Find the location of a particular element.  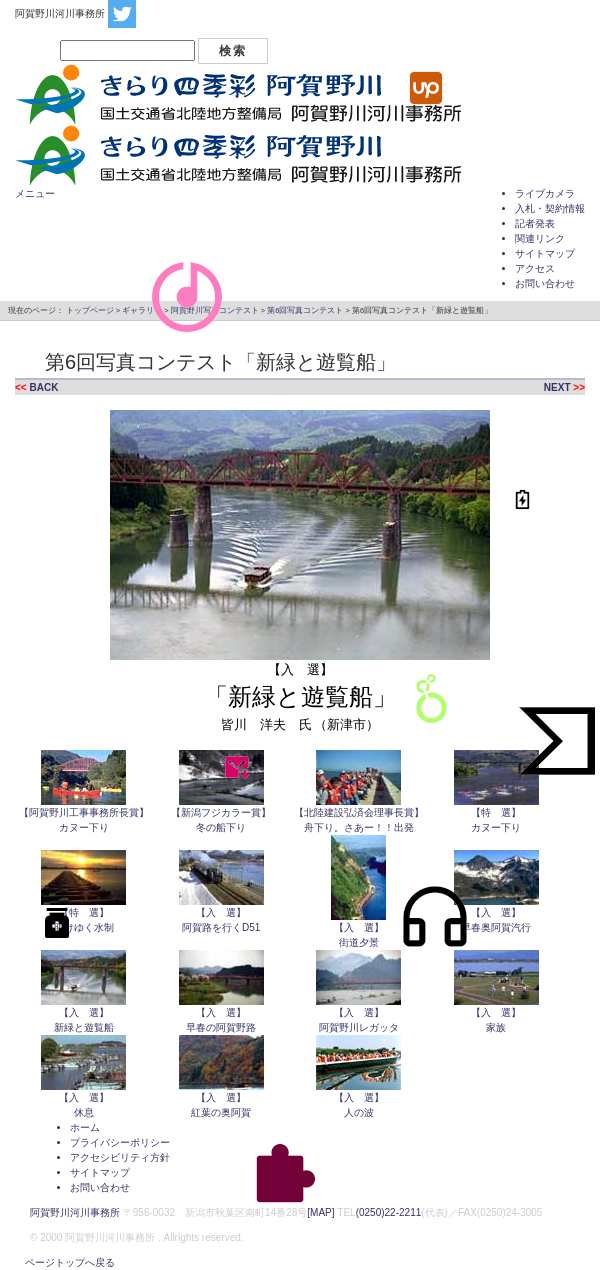

link to upwork freelancer profile is located at coordinates (426, 88).